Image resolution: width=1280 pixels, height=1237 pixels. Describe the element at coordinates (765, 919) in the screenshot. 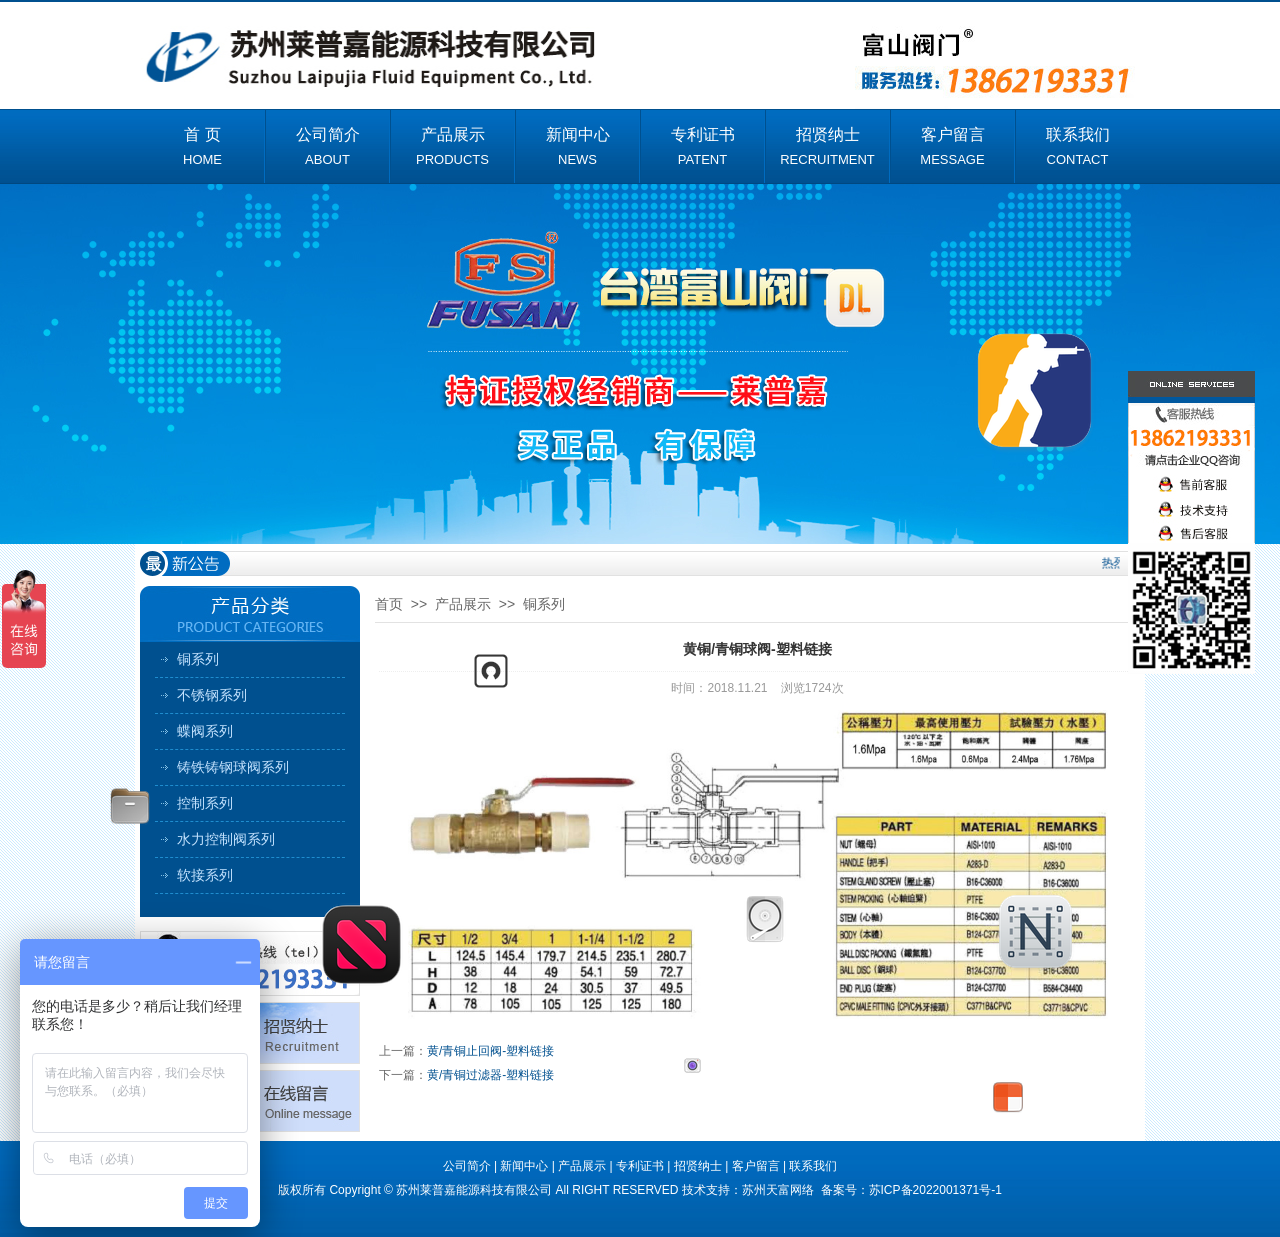

I see `open disk utility application` at that location.